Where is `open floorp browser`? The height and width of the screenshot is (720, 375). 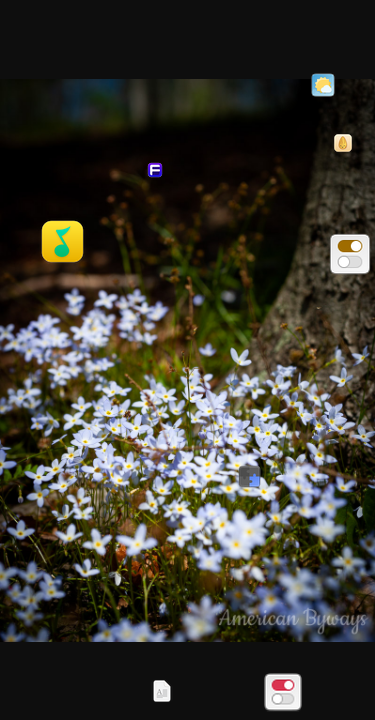 open floorp browser is located at coordinates (155, 170).